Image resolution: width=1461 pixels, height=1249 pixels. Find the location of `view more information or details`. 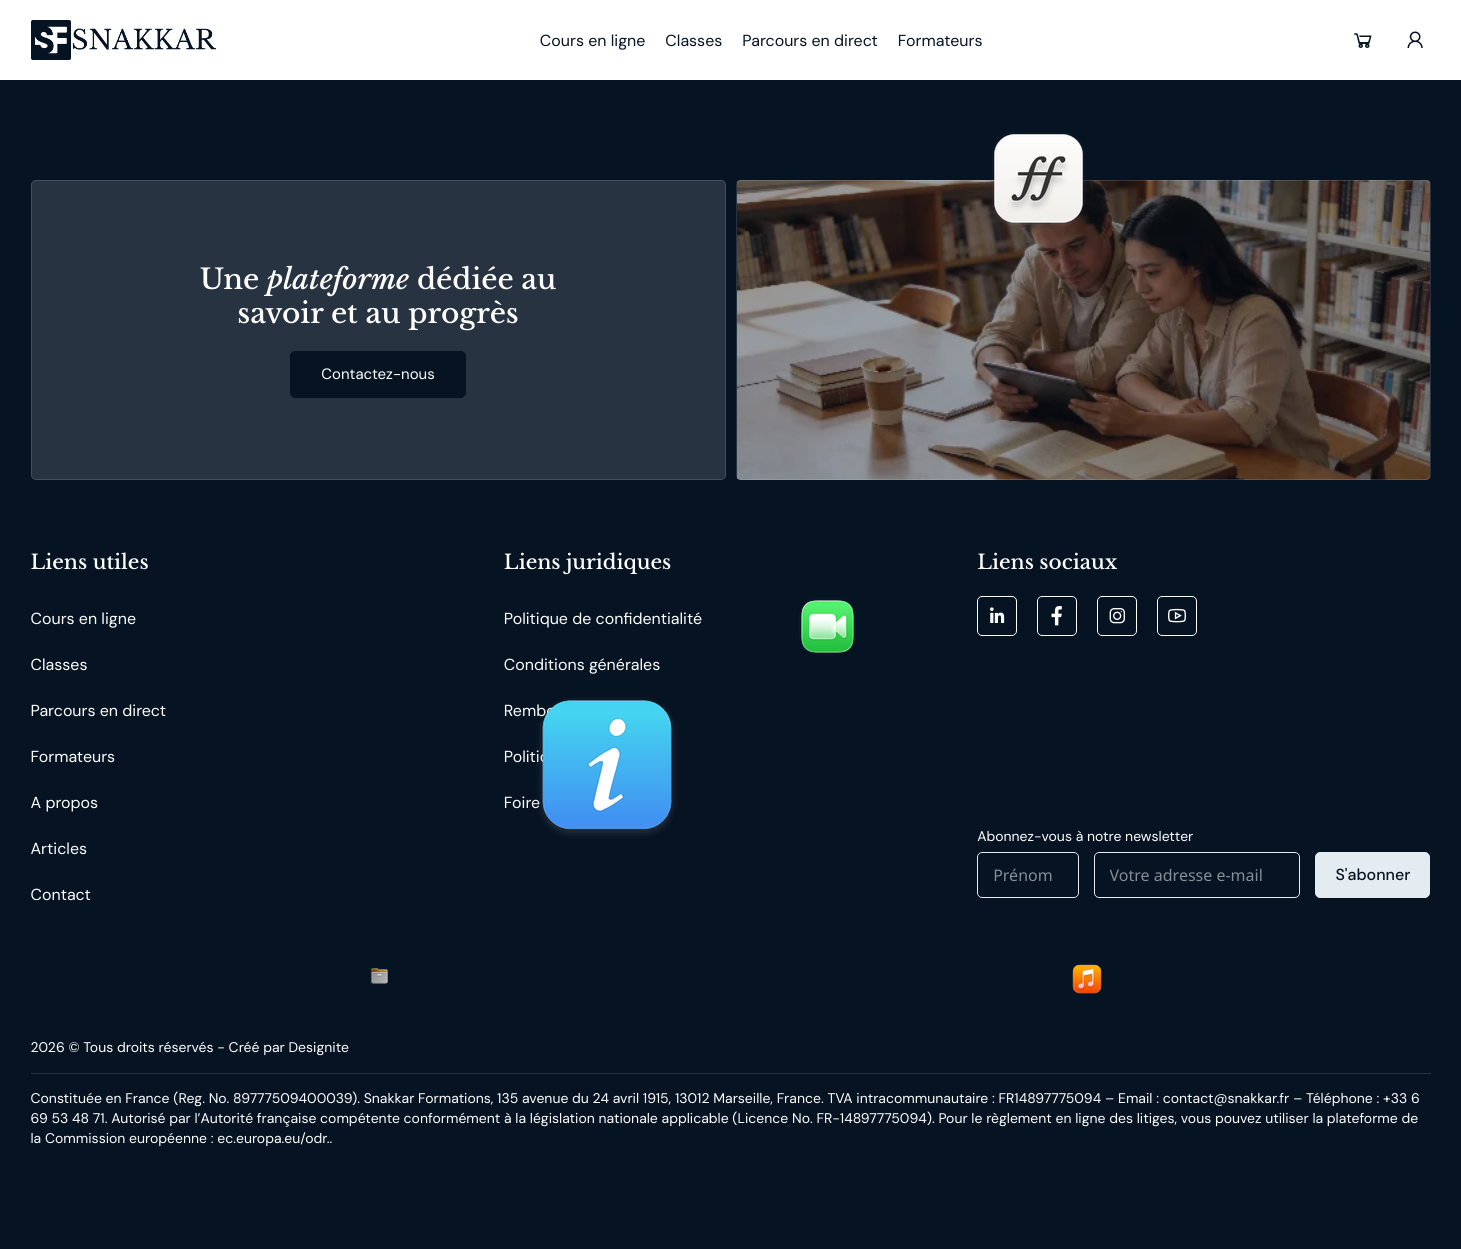

view more information or details is located at coordinates (607, 768).